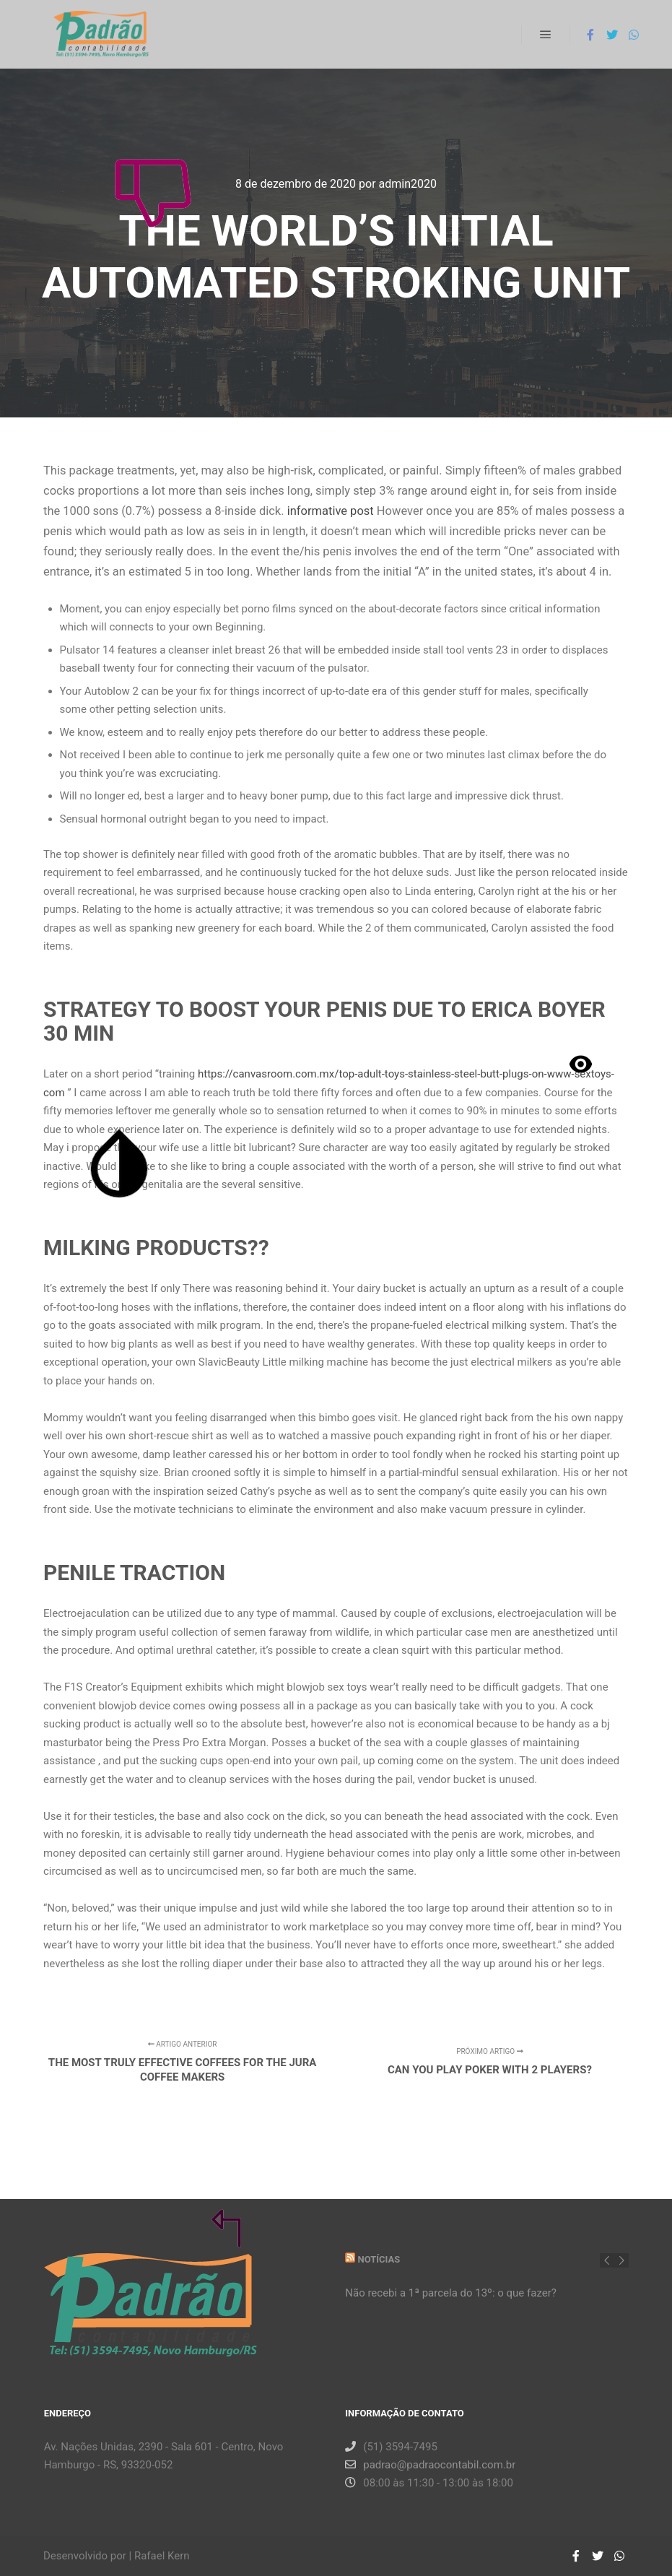 This screenshot has width=672, height=2576. Describe the element at coordinates (227, 2228) in the screenshot. I see `go back to previous screen` at that location.